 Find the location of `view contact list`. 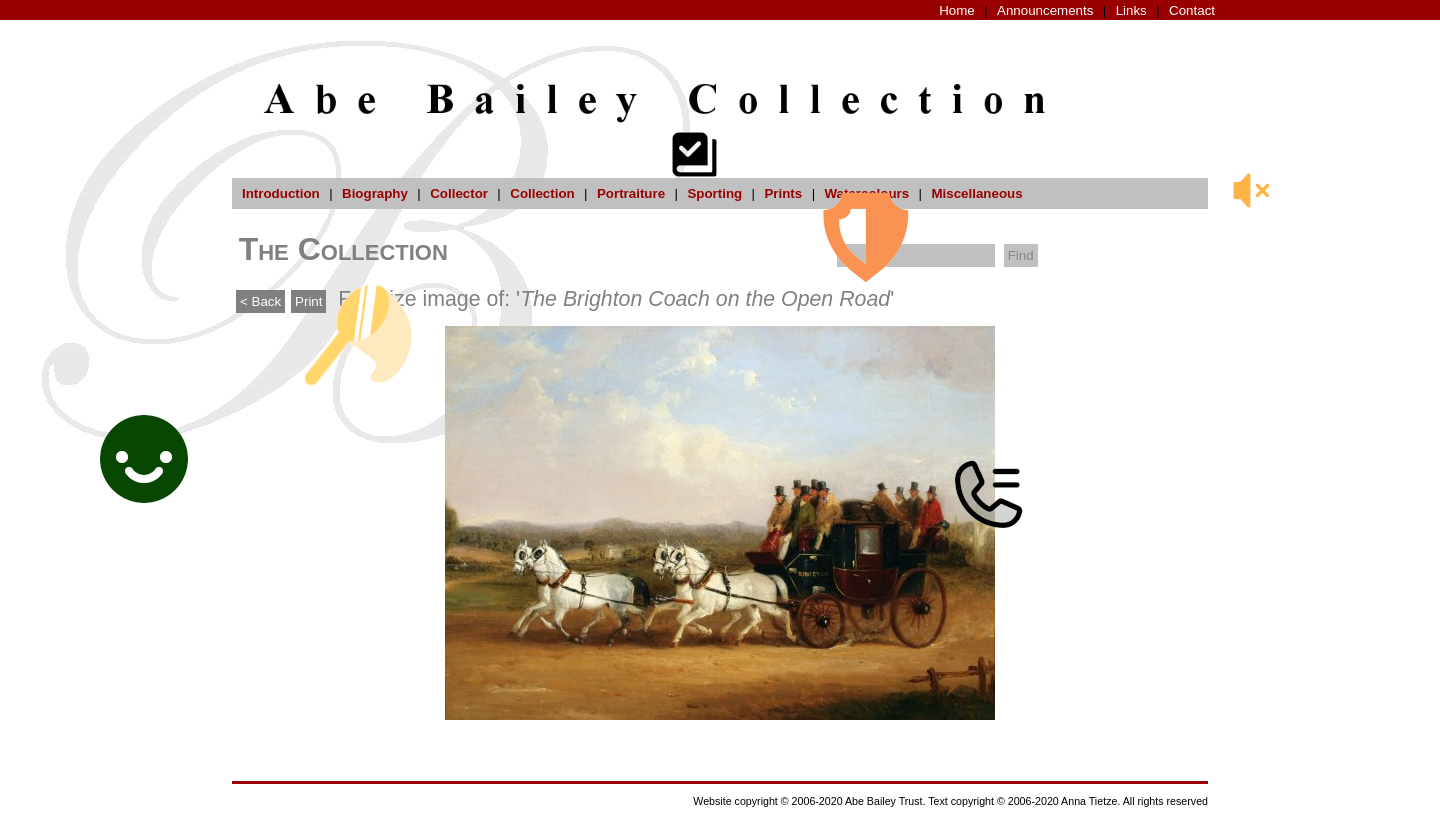

view contact list is located at coordinates (990, 493).